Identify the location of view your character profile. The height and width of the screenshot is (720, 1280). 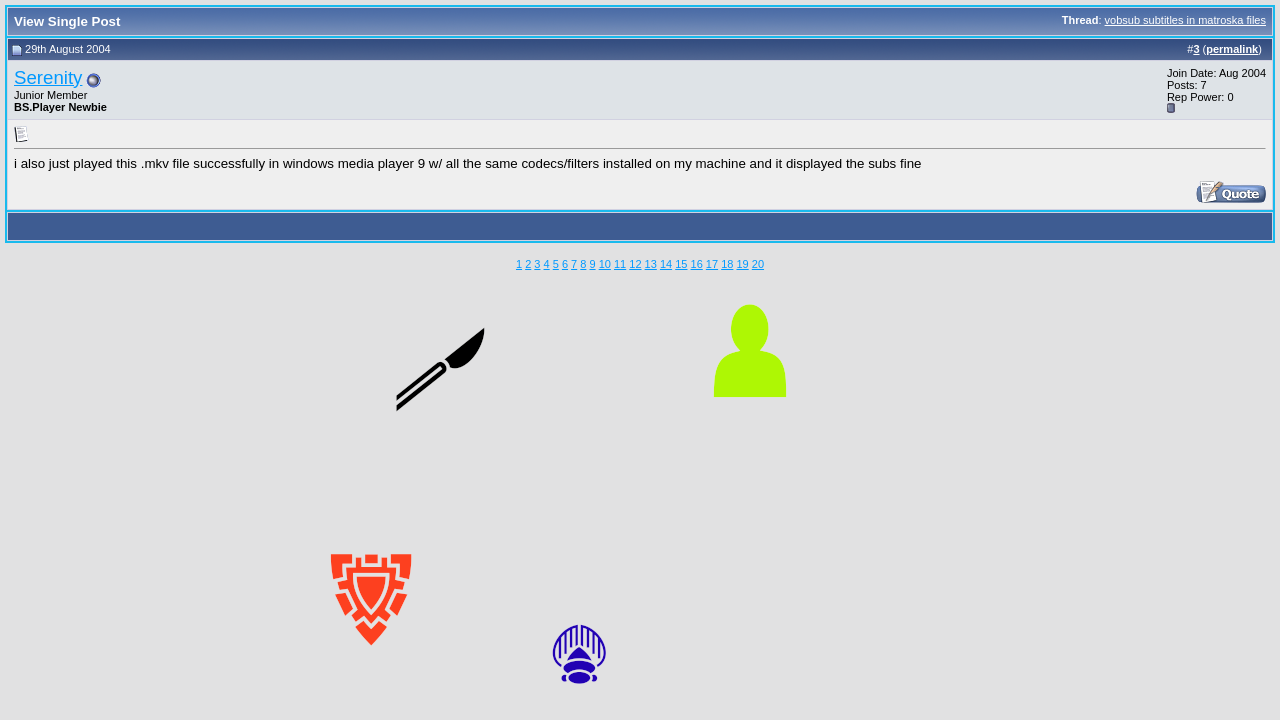
(750, 348).